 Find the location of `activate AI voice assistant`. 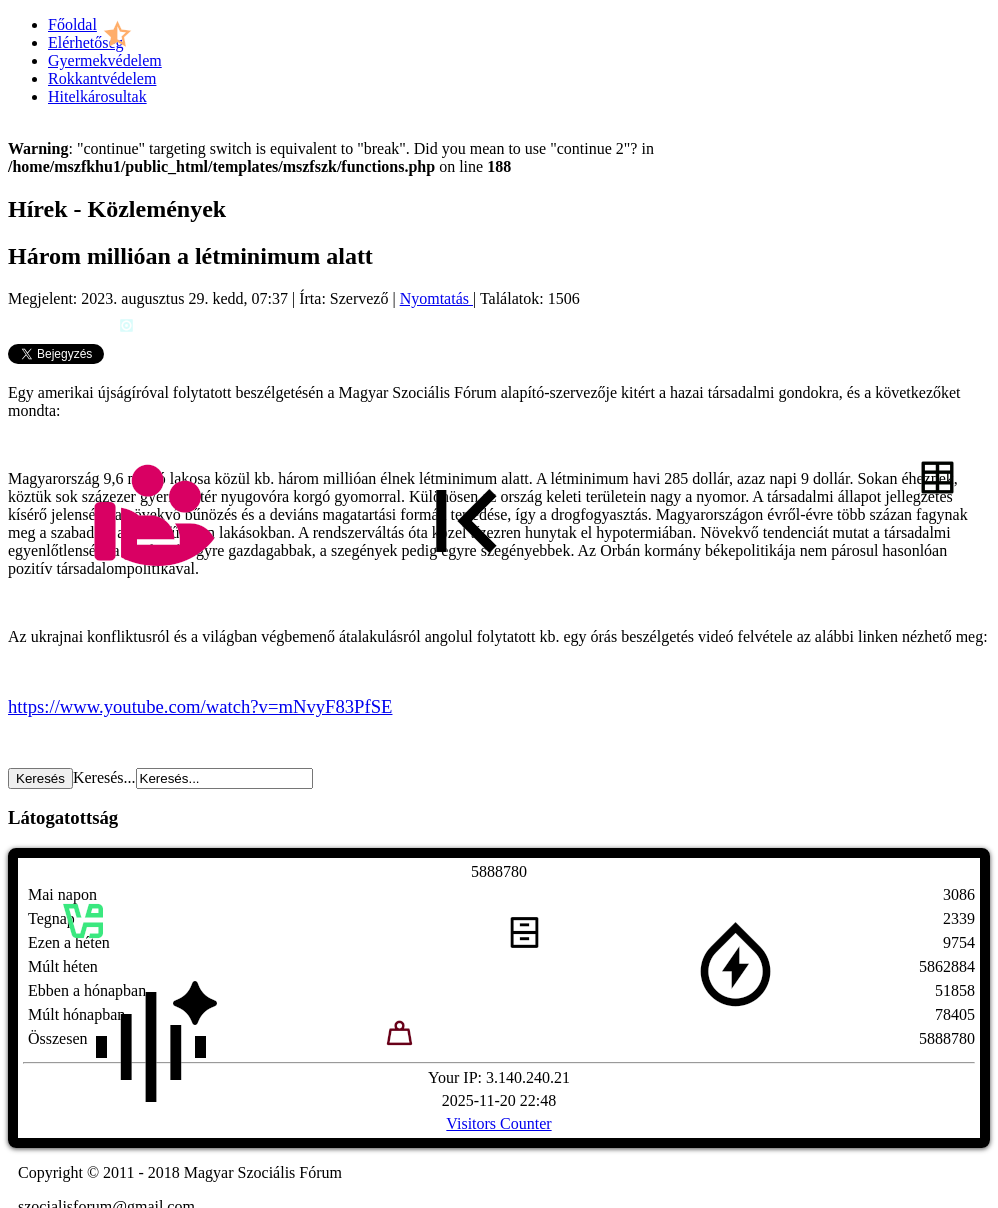

activate AI voice assistant is located at coordinates (151, 1047).